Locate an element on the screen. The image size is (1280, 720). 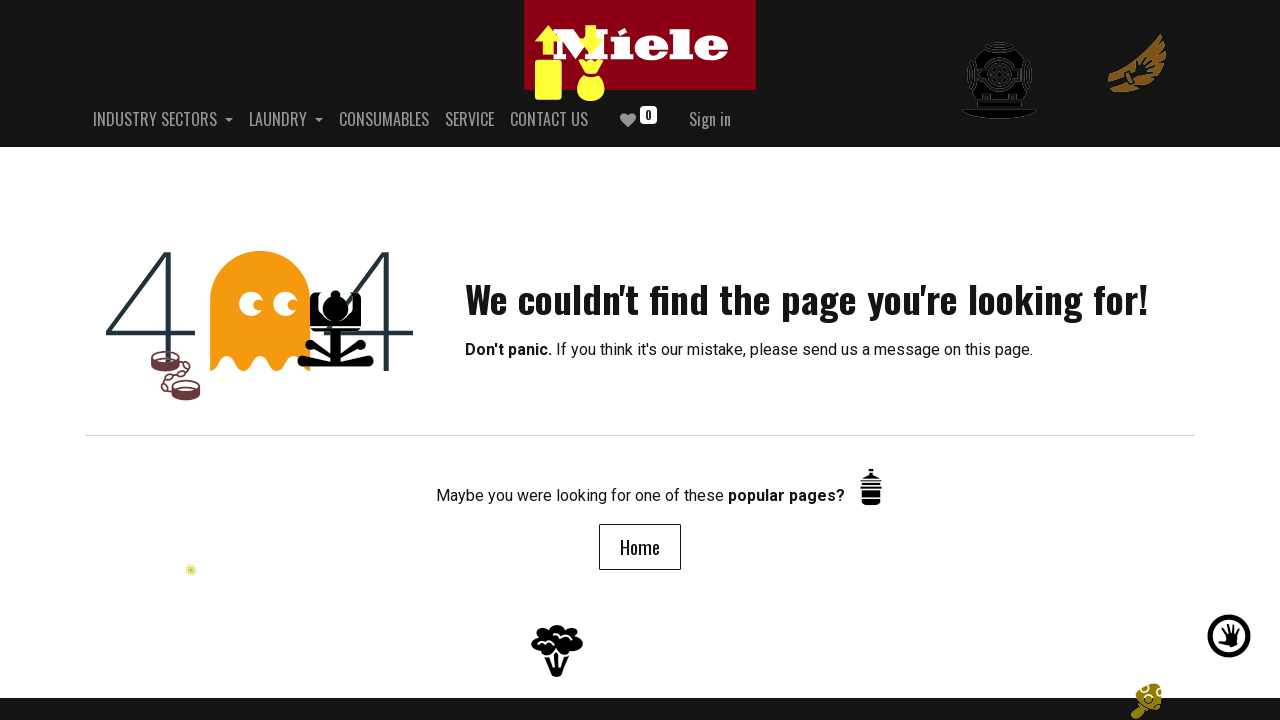
sell or trade a card from your inventory is located at coordinates (569, 62).